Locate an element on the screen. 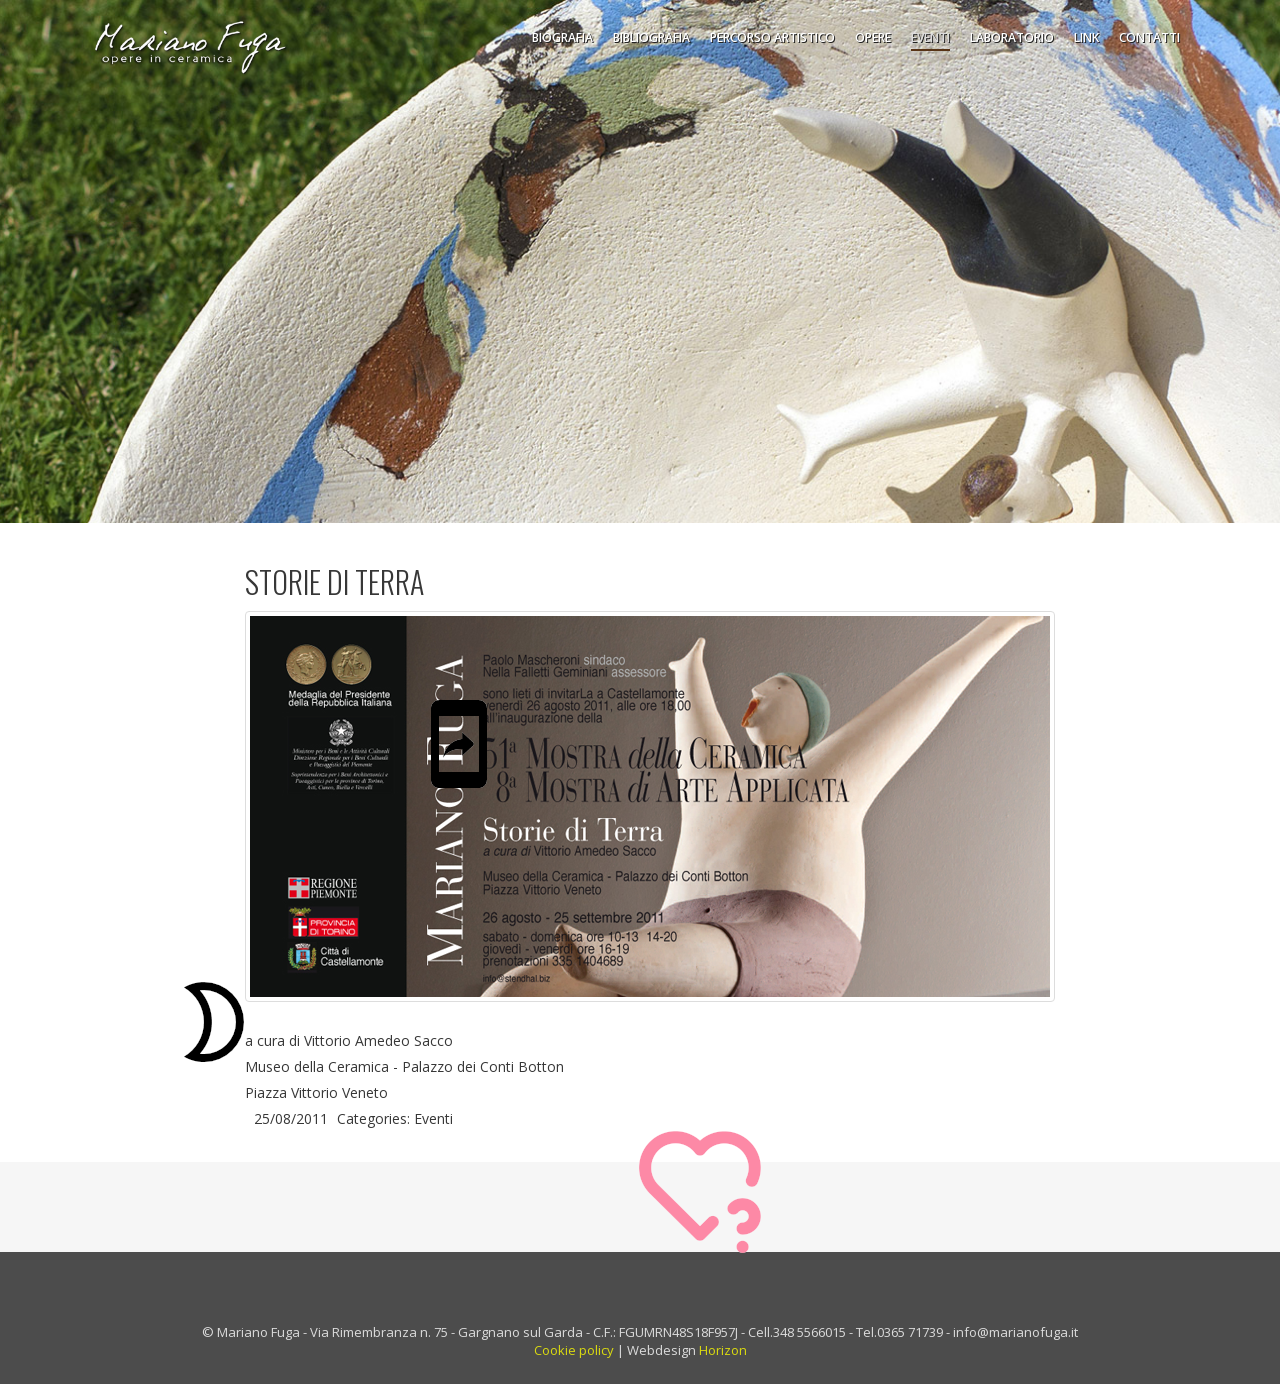  share your mobile screen with others is located at coordinates (459, 744).